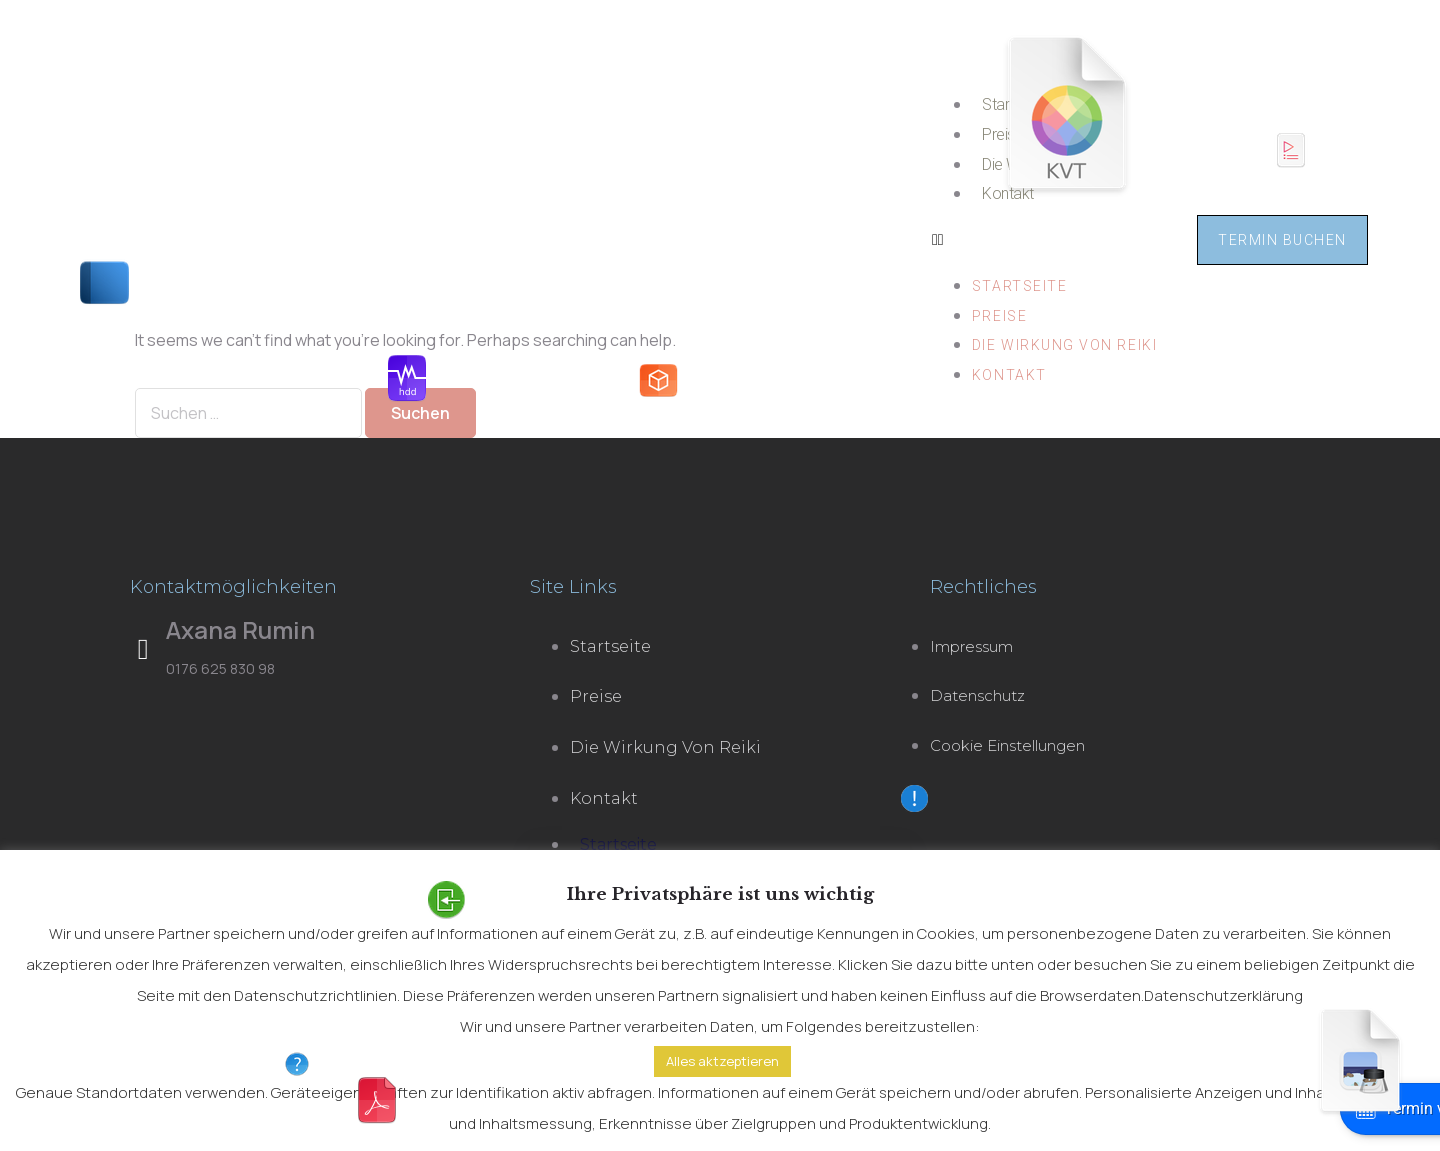 The width and height of the screenshot is (1440, 1151). What do you see at coordinates (447, 900) in the screenshot?
I see `log out of your account` at bounding box center [447, 900].